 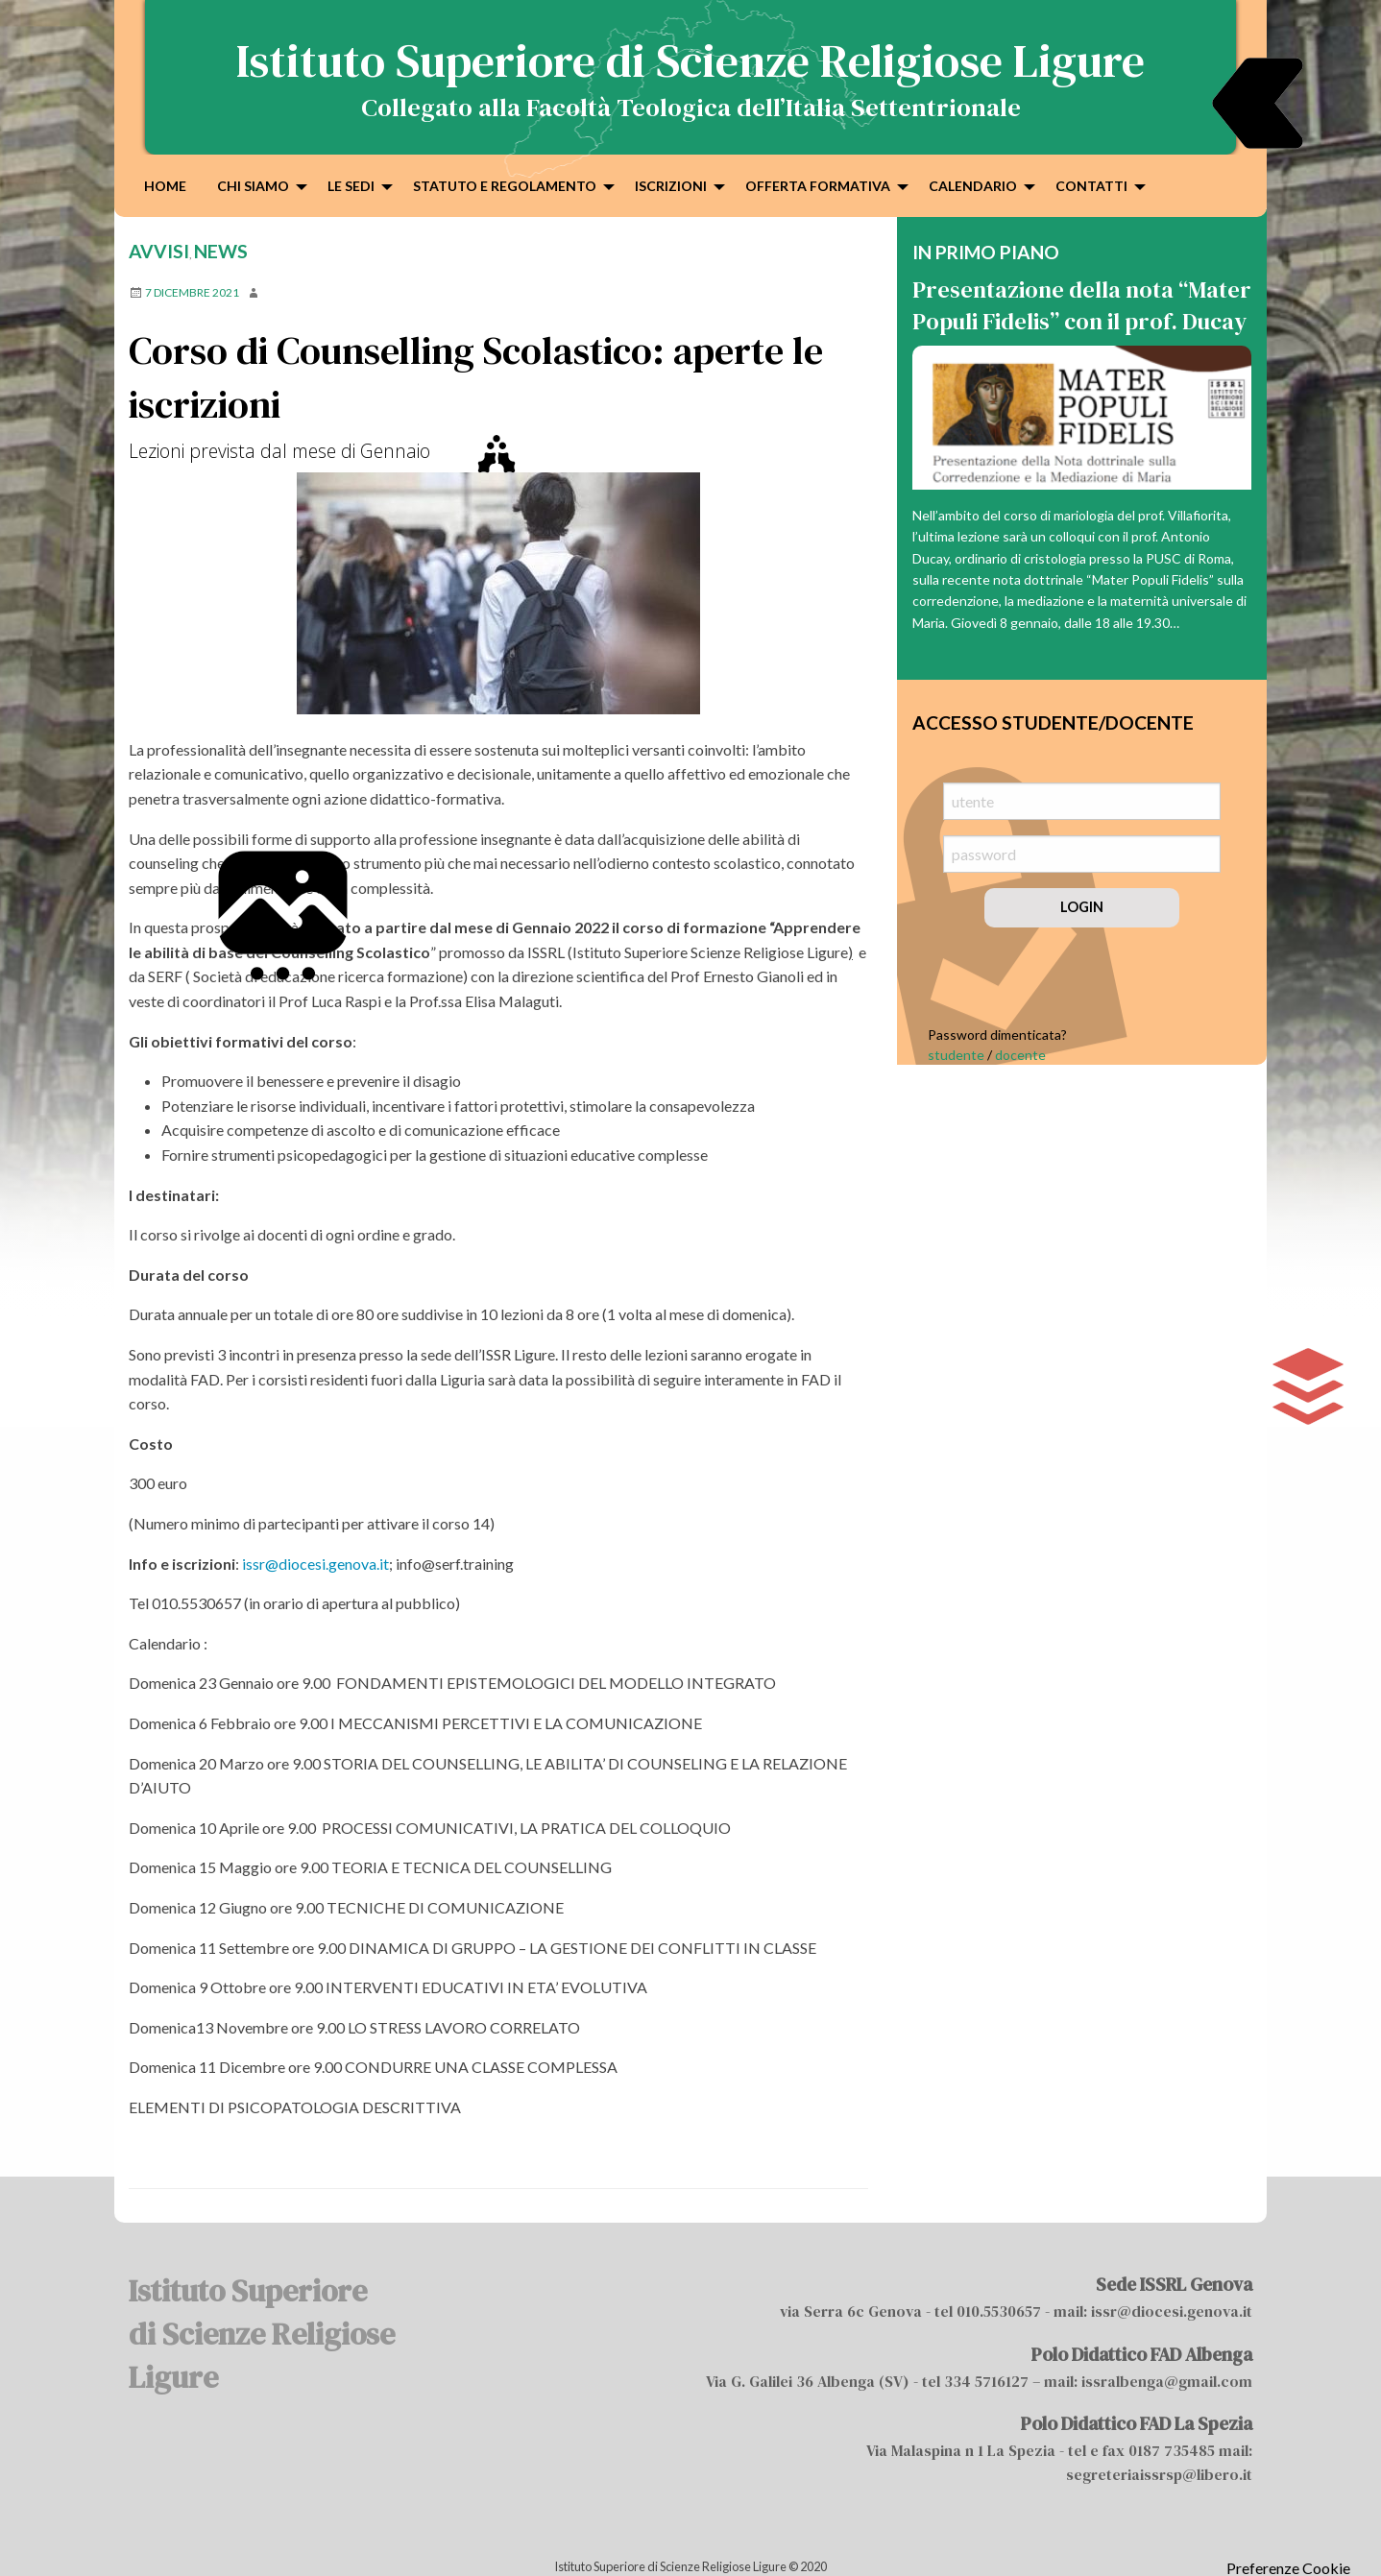 I want to click on indicates holiday or christmas-themed content, so click(x=497, y=454).